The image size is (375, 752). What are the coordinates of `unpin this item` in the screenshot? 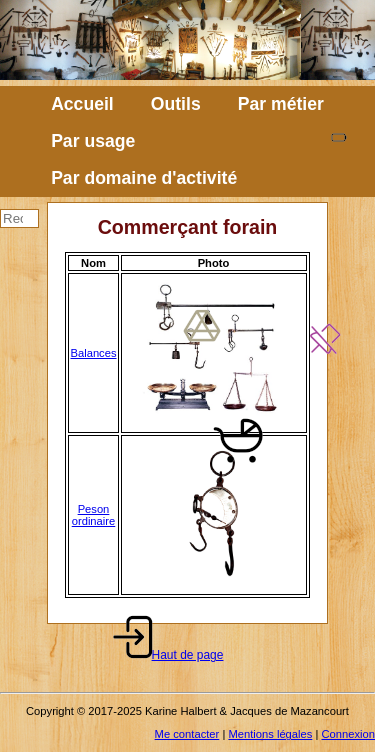 It's located at (324, 340).